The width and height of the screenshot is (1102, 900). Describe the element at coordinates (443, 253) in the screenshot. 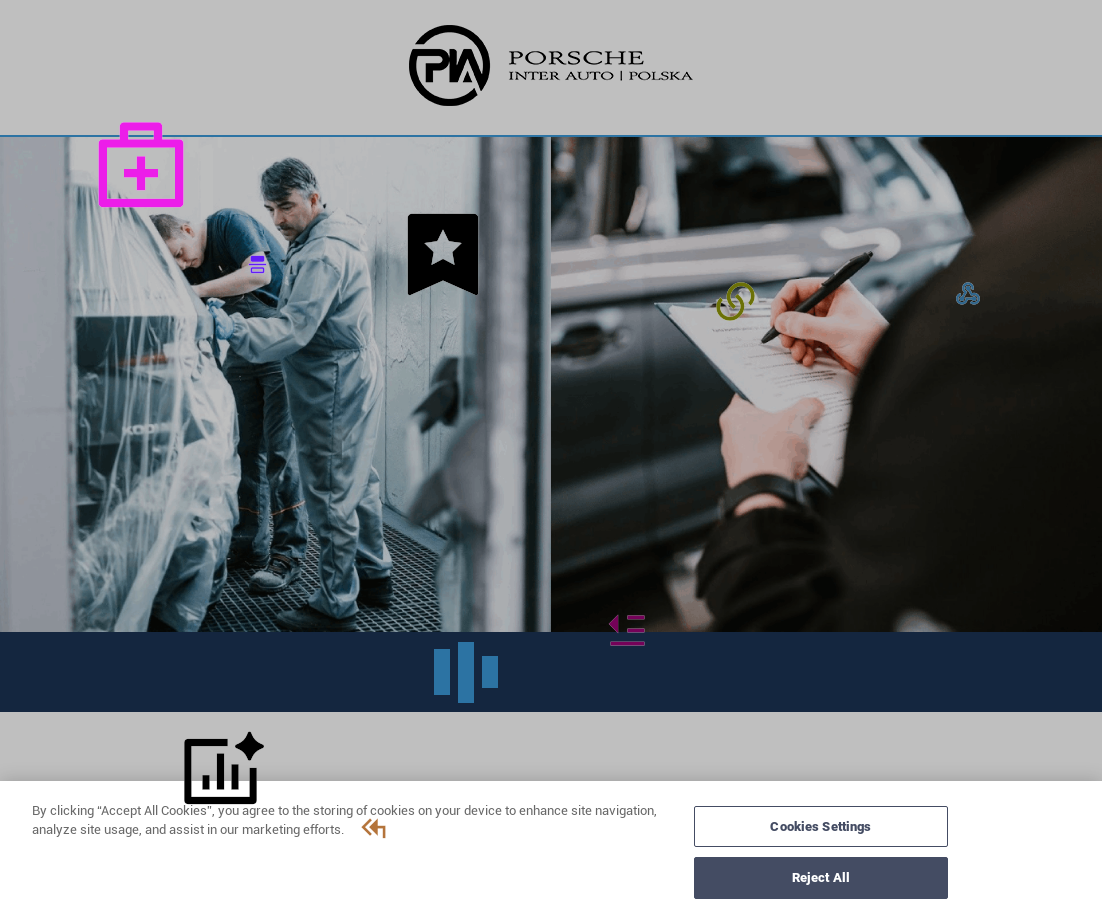

I see `save item to favorites` at that location.